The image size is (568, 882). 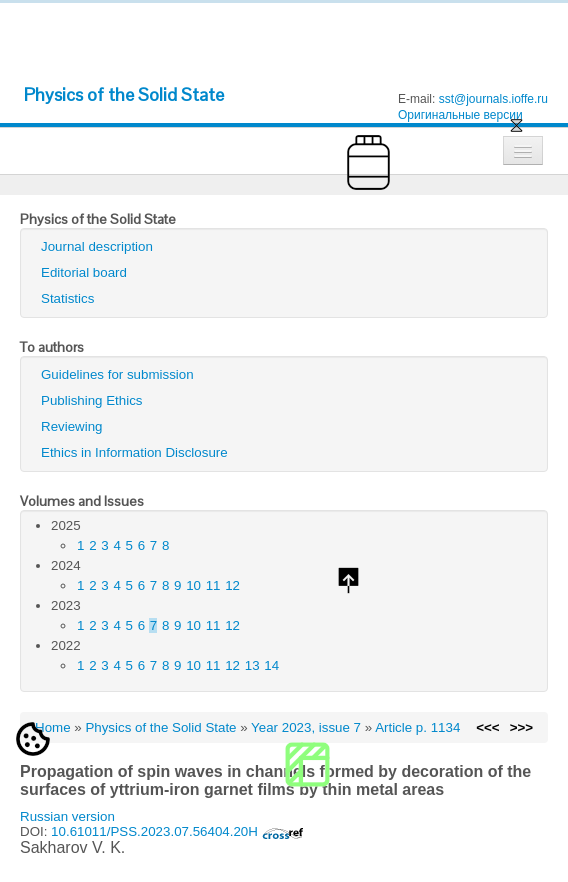 What do you see at coordinates (368, 162) in the screenshot?
I see `view or manage stored items` at bounding box center [368, 162].